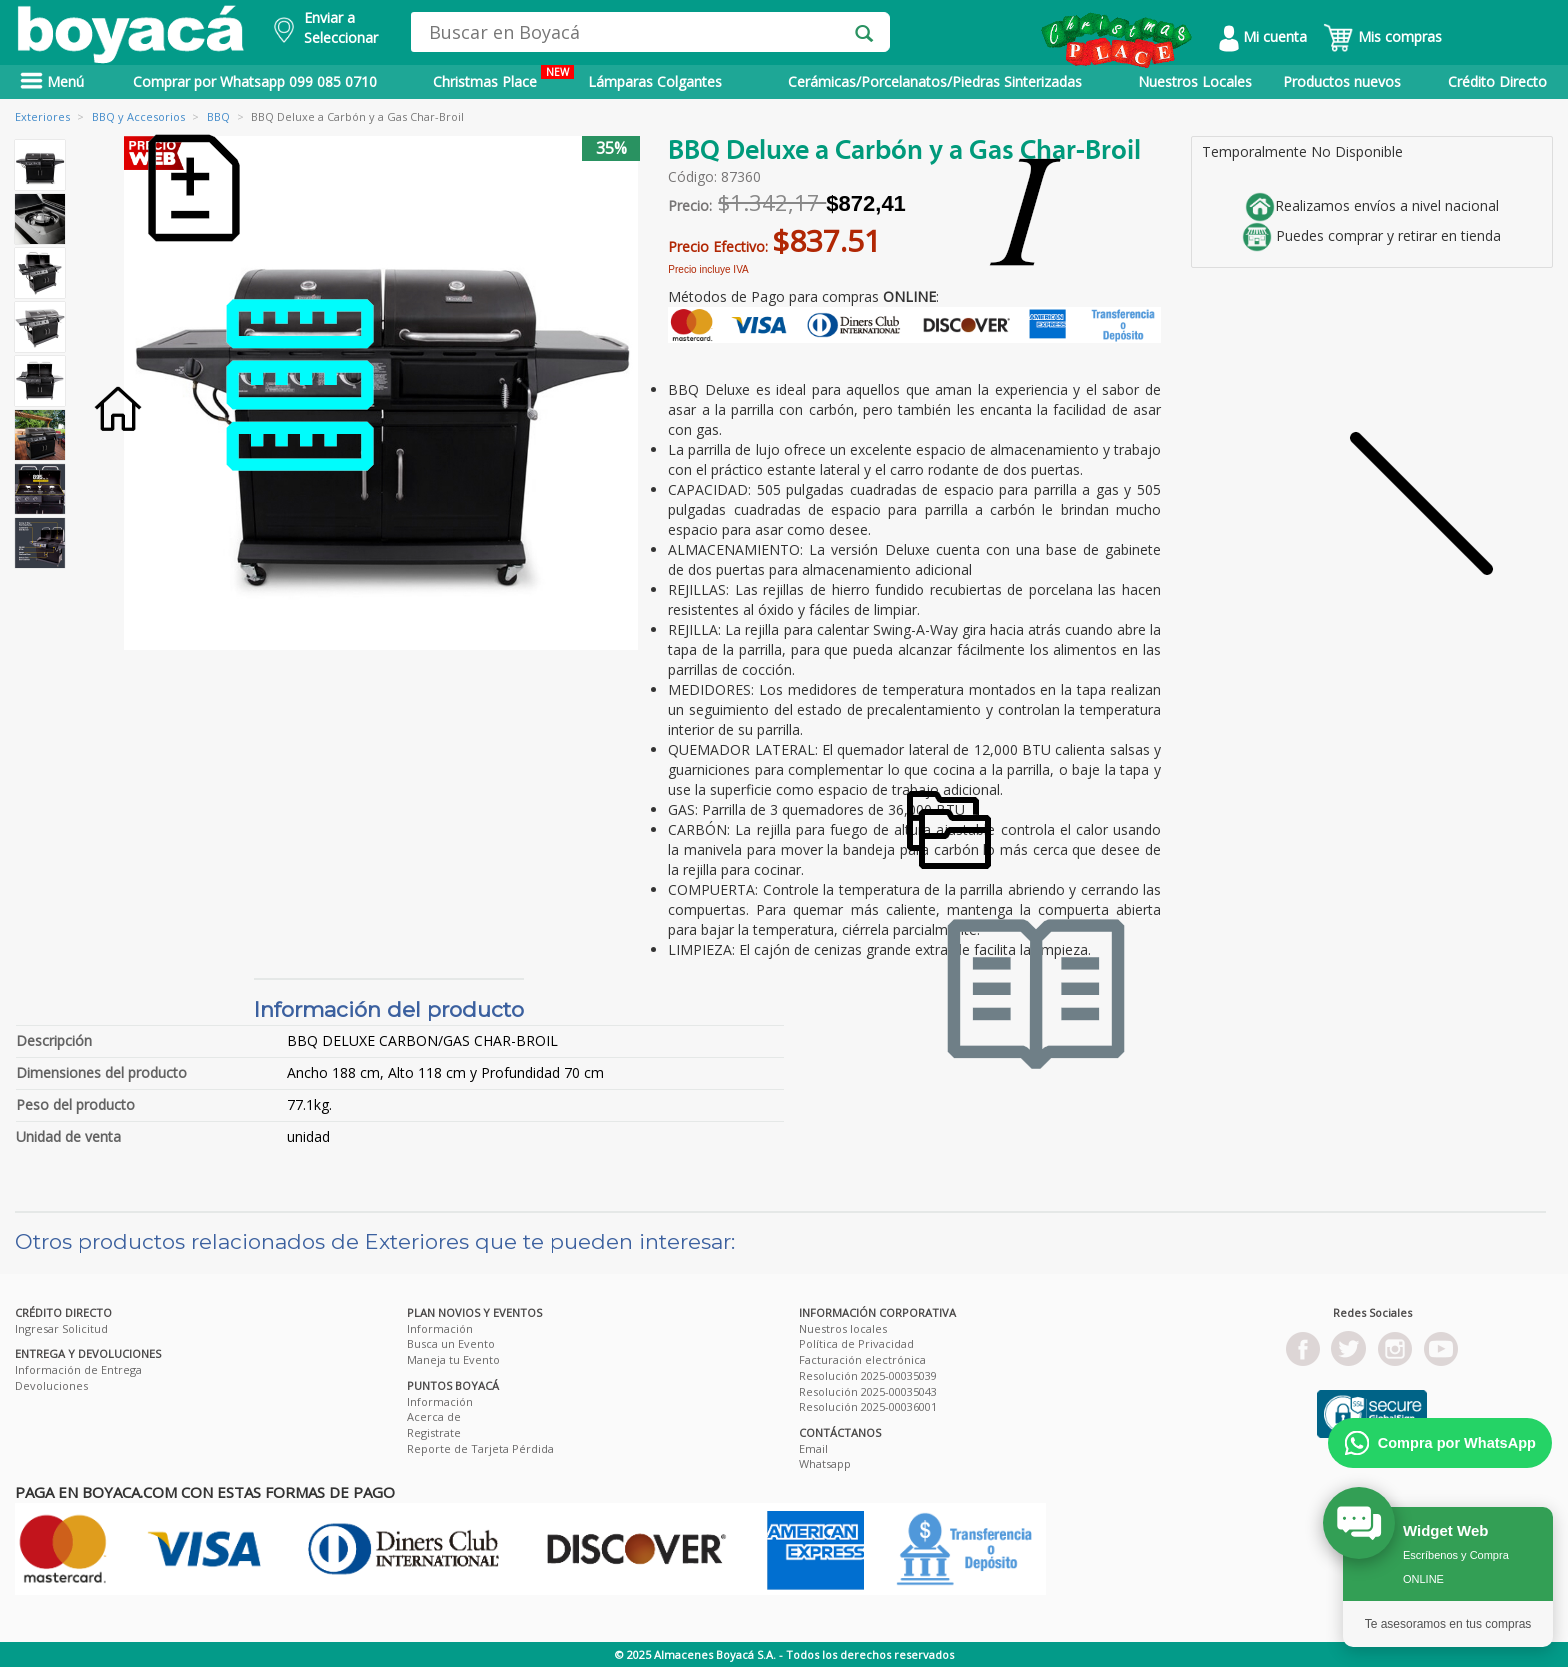 The height and width of the screenshot is (1667, 1568). Describe the element at coordinates (300, 385) in the screenshot. I see `access server settings or configuration` at that location.